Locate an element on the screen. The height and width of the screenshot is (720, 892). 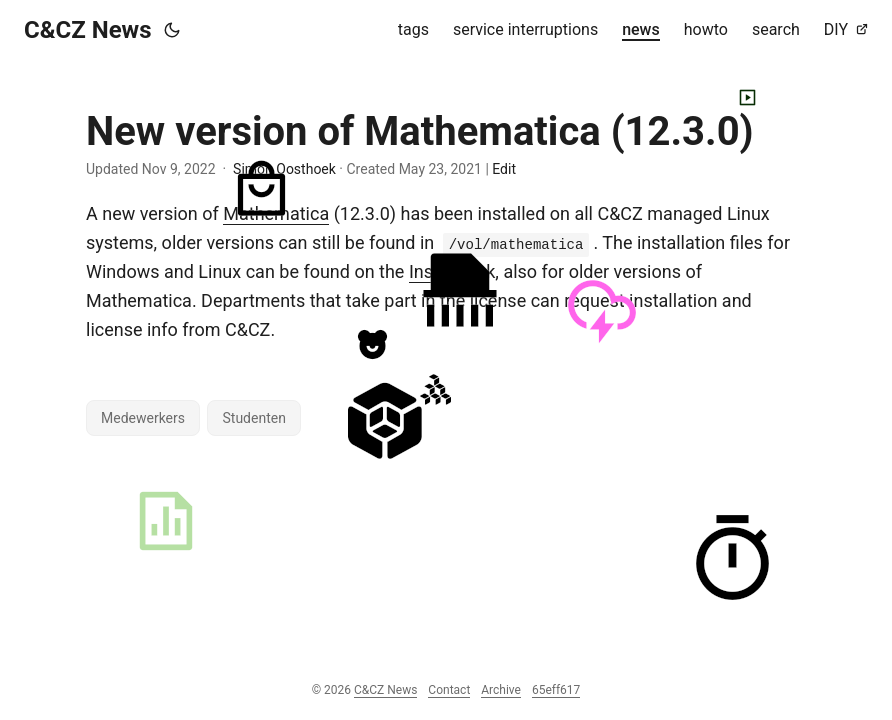
kubespray project logo is located at coordinates (399, 416).